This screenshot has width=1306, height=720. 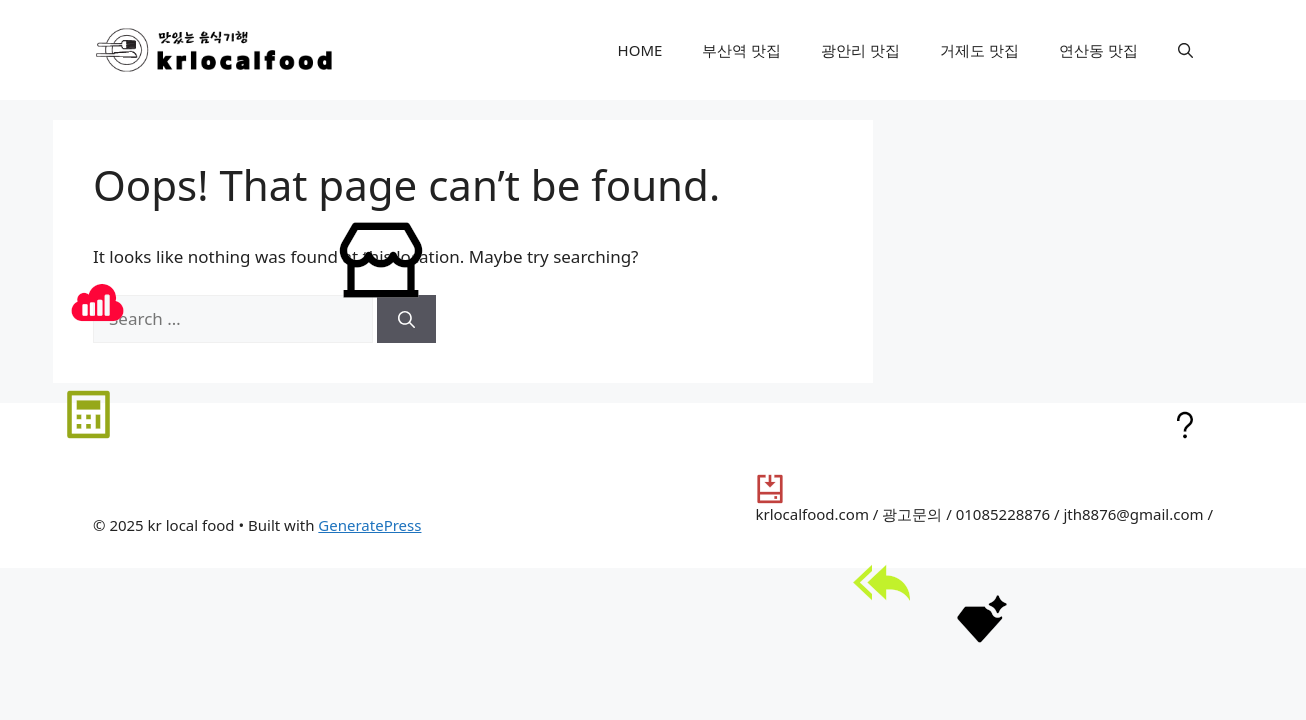 I want to click on visit the online store, so click(x=381, y=260).